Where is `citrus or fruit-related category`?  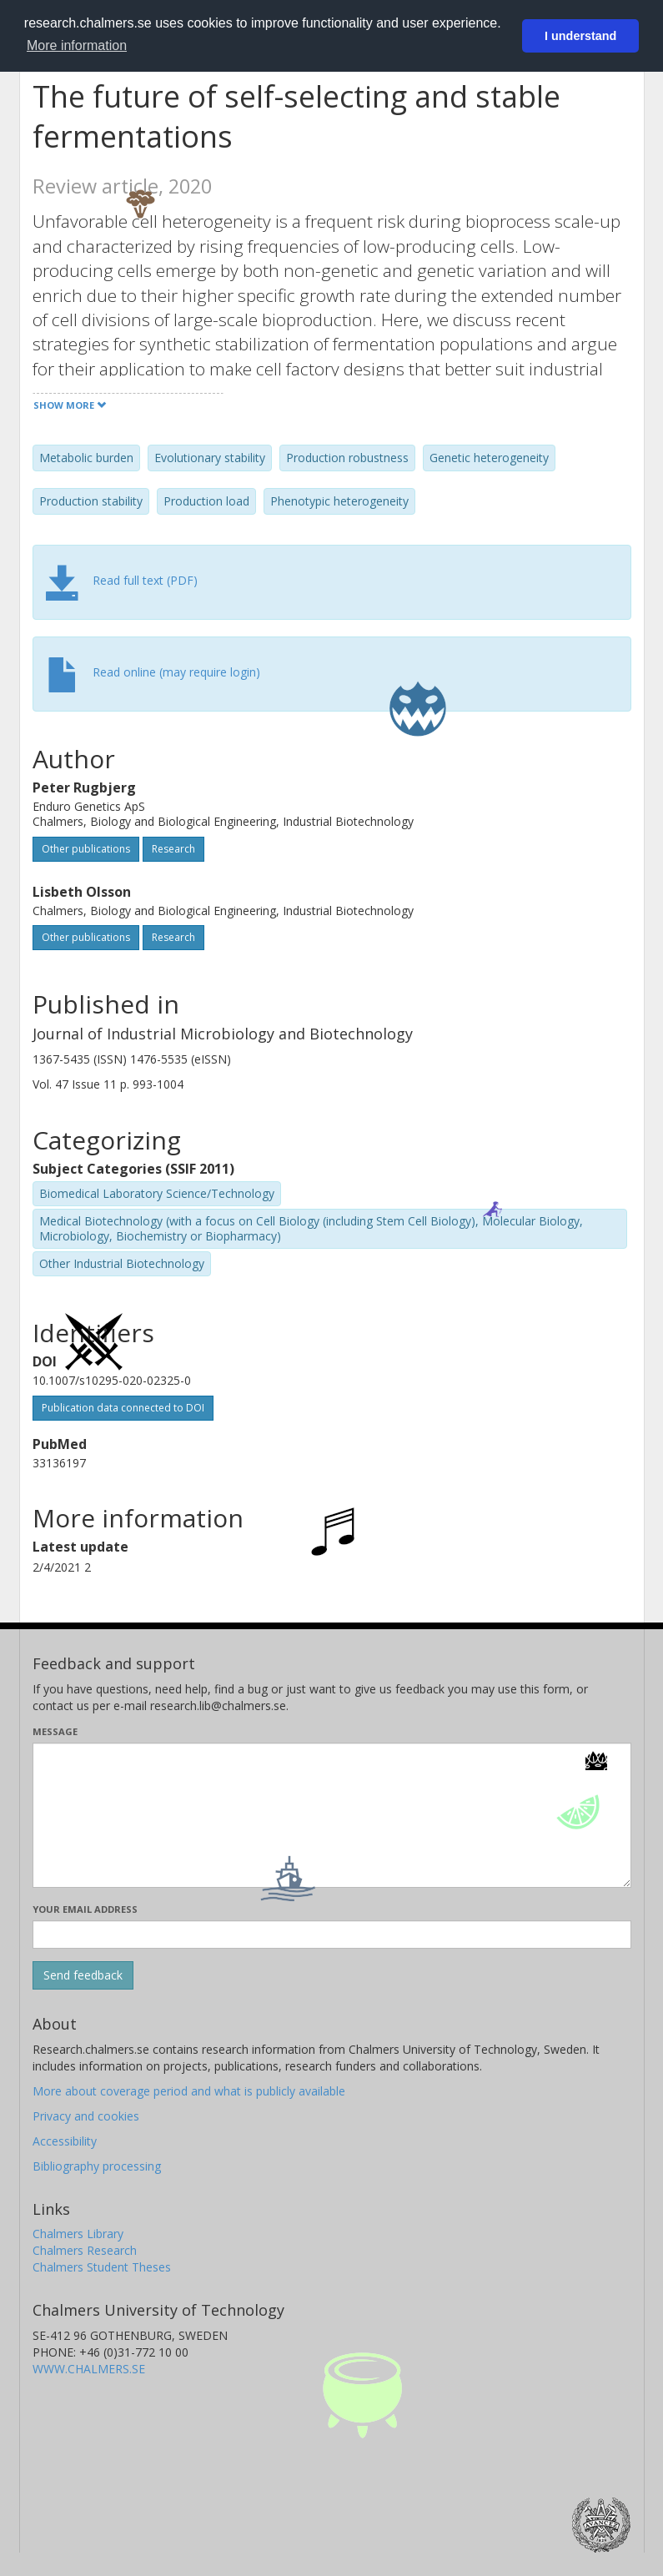
citrus or fruit-related category is located at coordinates (578, 1812).